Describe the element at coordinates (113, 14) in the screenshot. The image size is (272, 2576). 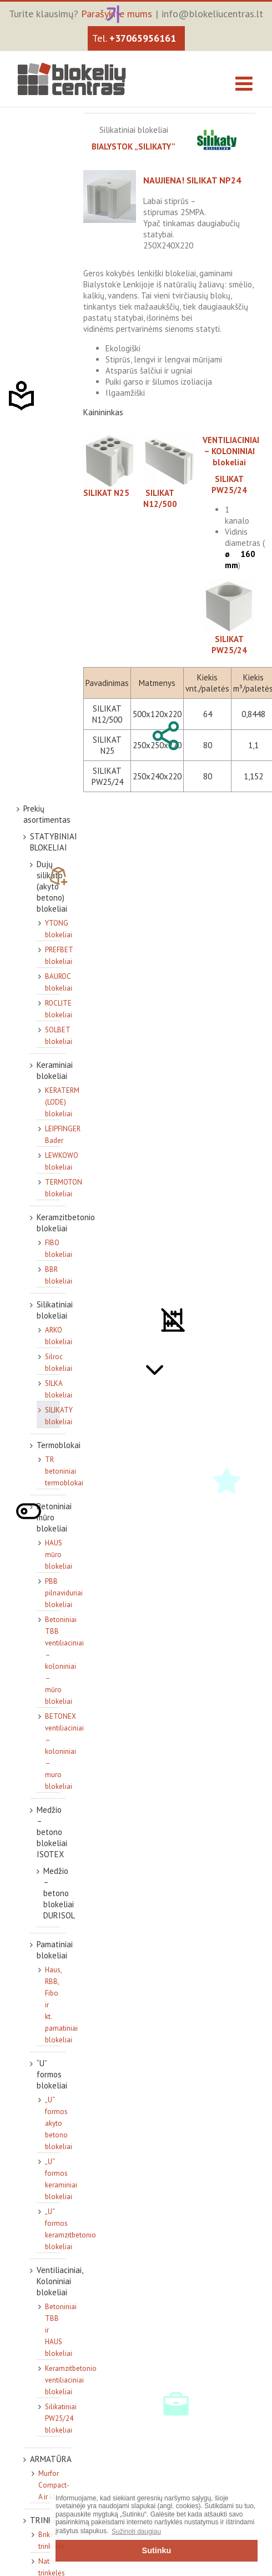
I see `switch to korean keyboard input` at that location.